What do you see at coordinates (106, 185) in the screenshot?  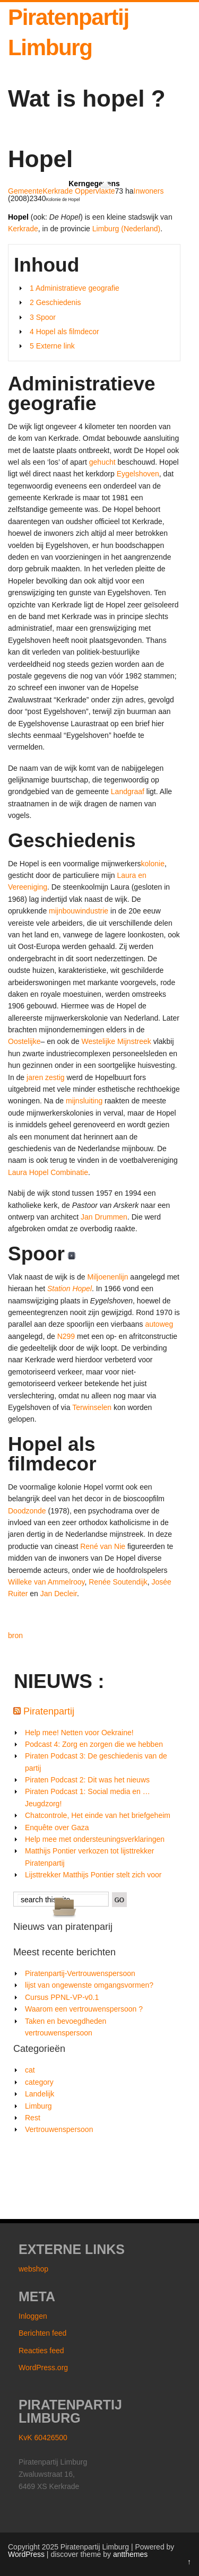 I see `indicates overcast or cloudy conditions at night` at bounding box center [106, 185].